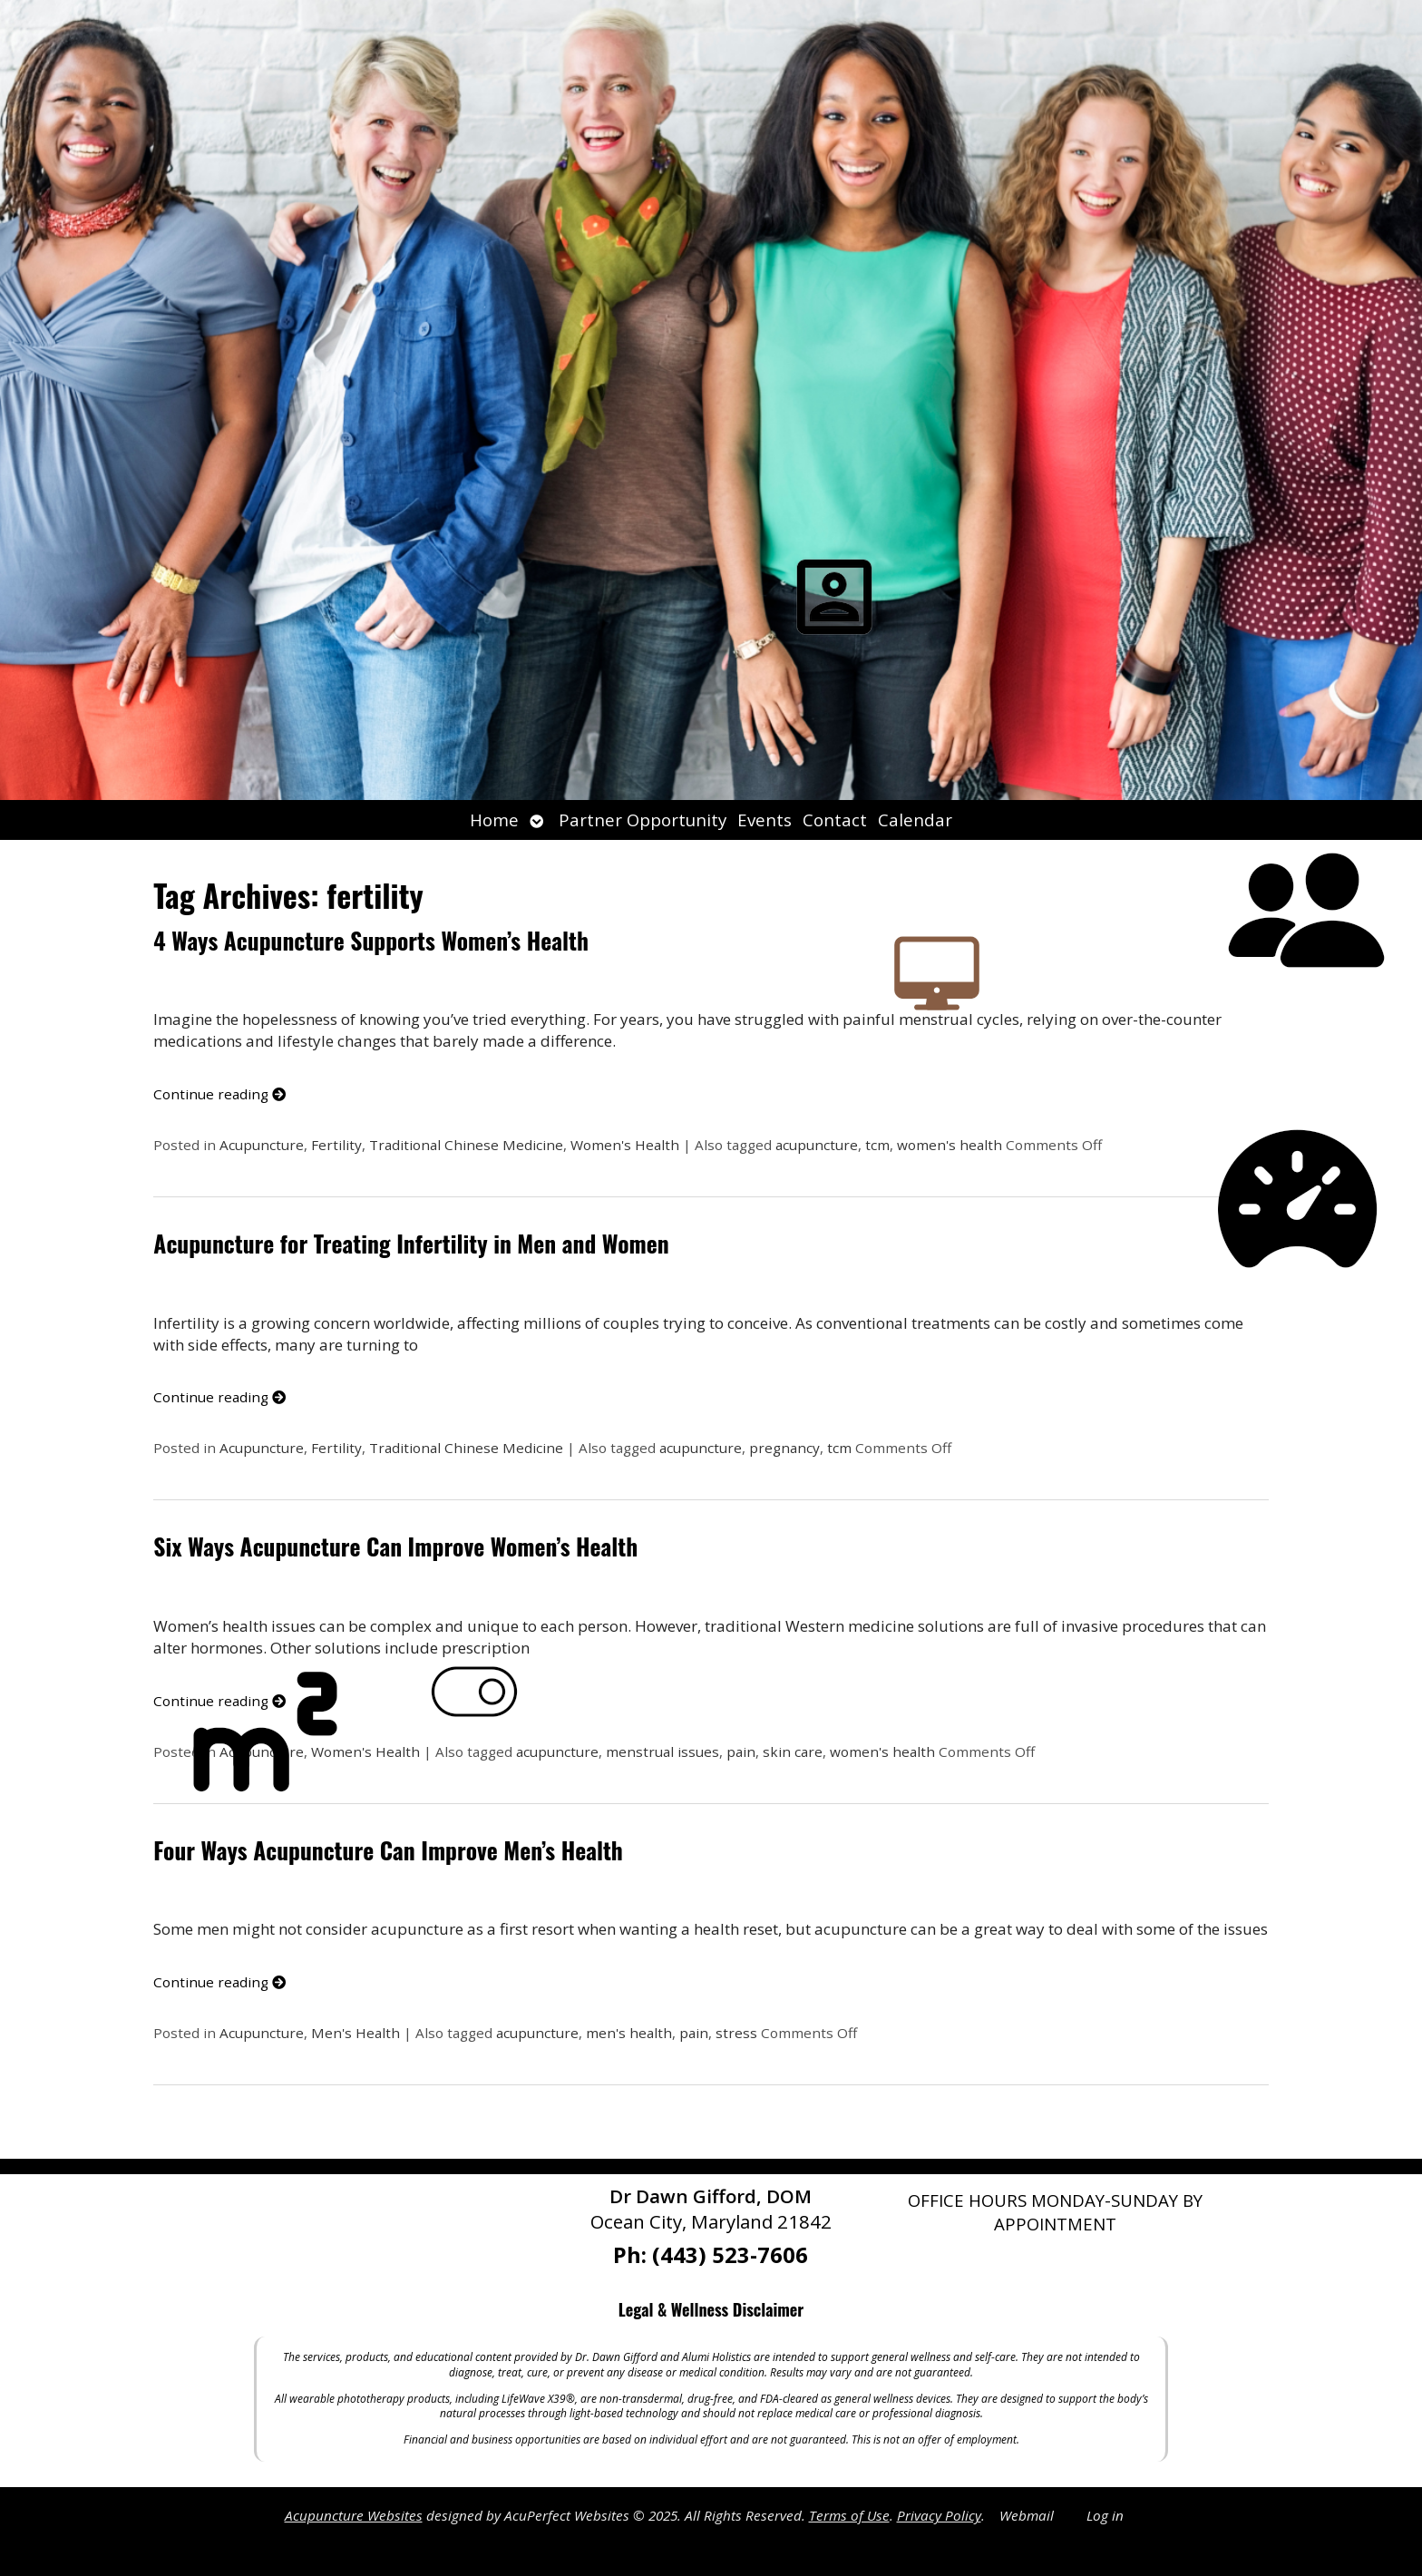 This screenshot has height=2576, width=1422. What do you see at coordinates (834, 597) in the screenshot?
I see `switch to portrait orientation mode` at bounding box center [834, 597].